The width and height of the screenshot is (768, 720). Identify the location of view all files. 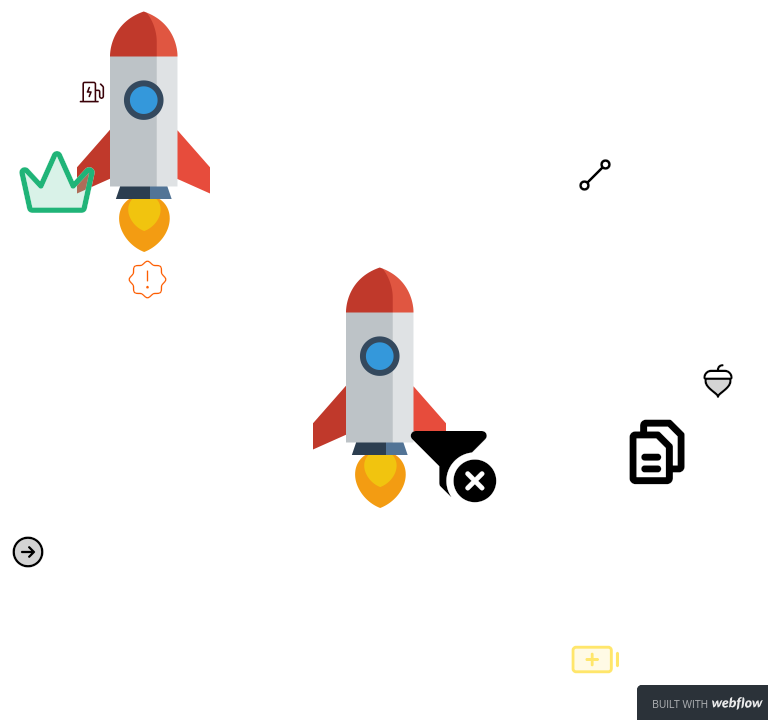
(656, 452).